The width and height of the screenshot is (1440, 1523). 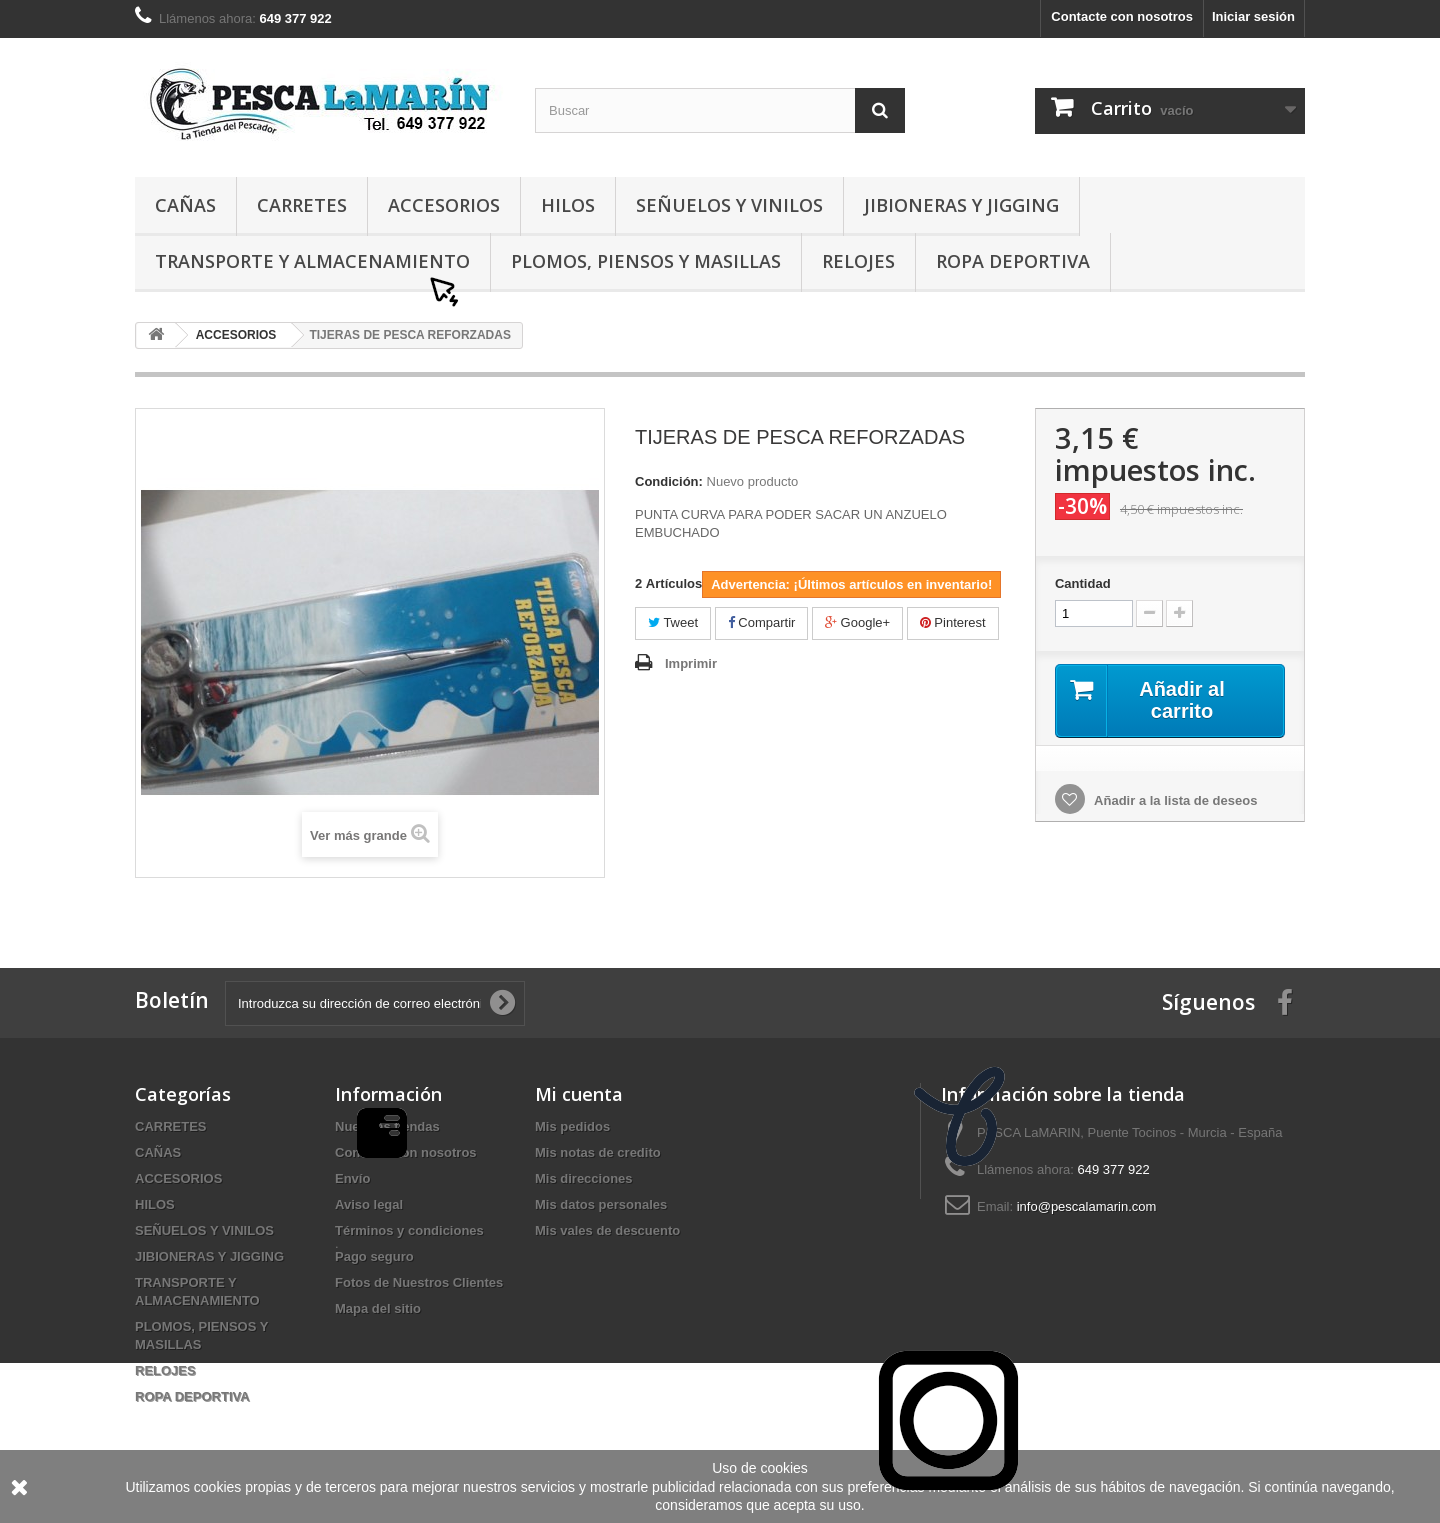 I want to click on cursor with active click or interaction, so click(x=443, y=290).